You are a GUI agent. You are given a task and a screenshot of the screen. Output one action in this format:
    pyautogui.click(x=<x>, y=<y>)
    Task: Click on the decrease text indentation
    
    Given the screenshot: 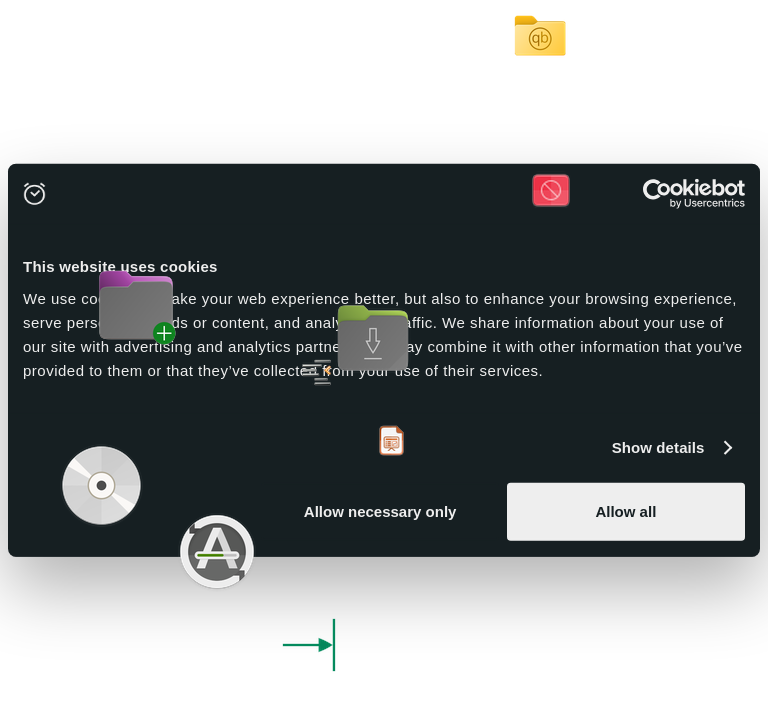 What is the action you would take?
    pyautogui.click(x=316, y=373)
    